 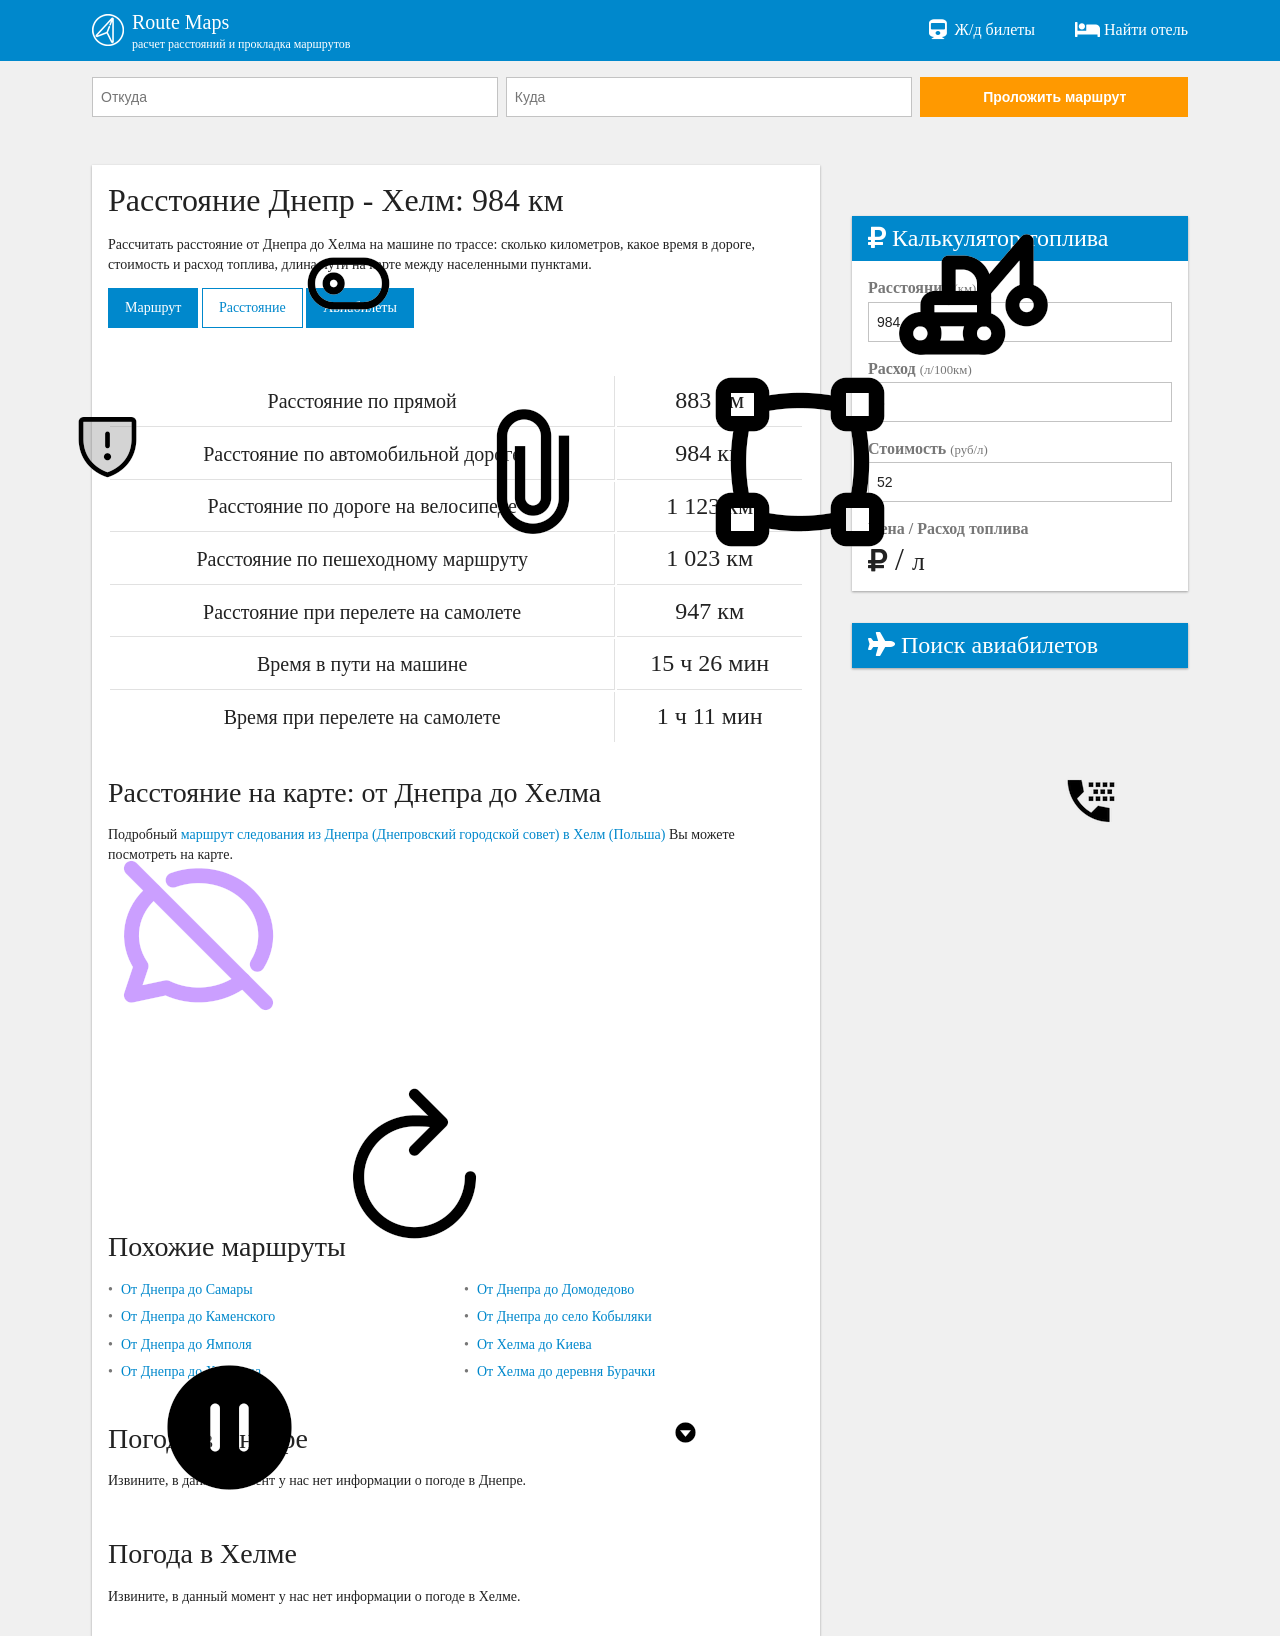 What do you see at coordinates (1091, 801) in the screenshot?
I see `access TTY/TDD accessibility calling features` at bounding box center [1091, 801].